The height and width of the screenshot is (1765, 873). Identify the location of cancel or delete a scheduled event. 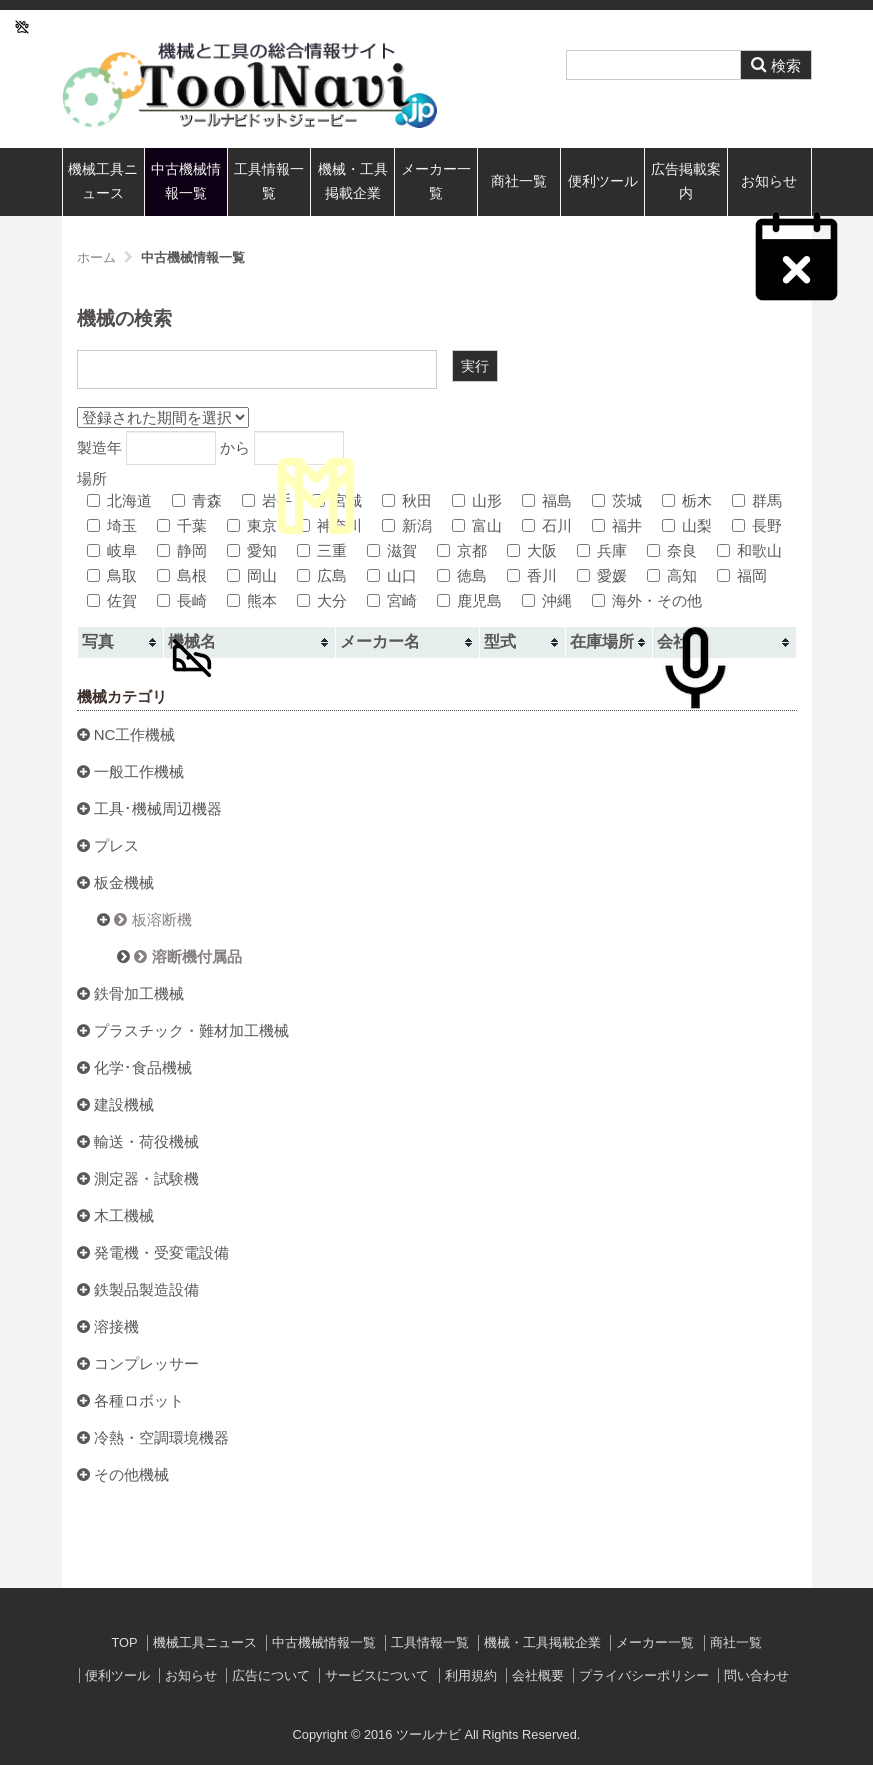
(796, 259).